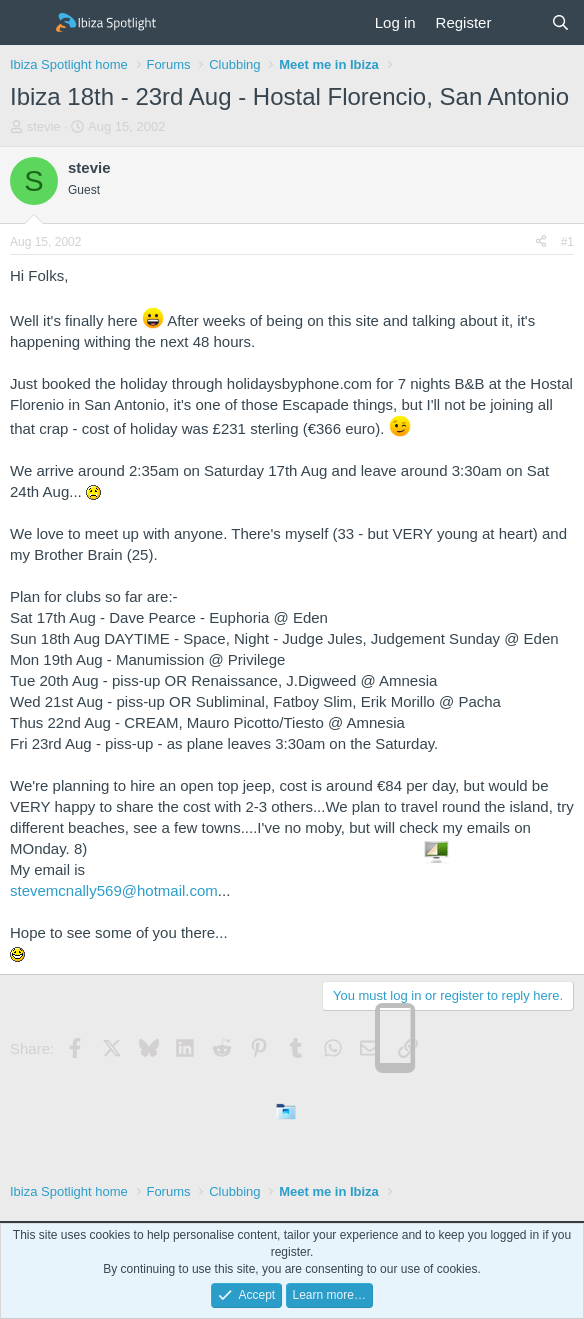 The image size is (584, 1319). Describe the element at coordinates (286, 1112) in the screenshot. I see `open microsoft warehouse management files` at that location.